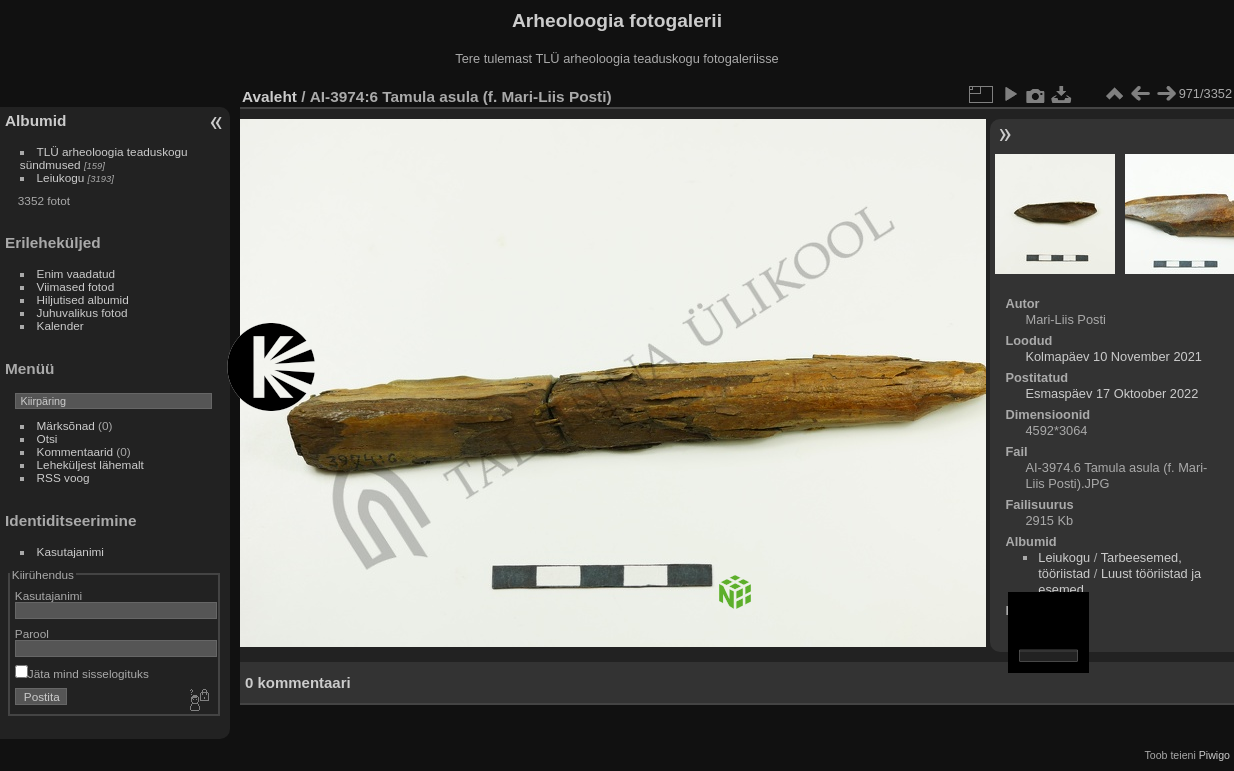 The width and height of the screenshot is (1234, 771). I want to click on orange telecom company logo, so click(1048, 632).